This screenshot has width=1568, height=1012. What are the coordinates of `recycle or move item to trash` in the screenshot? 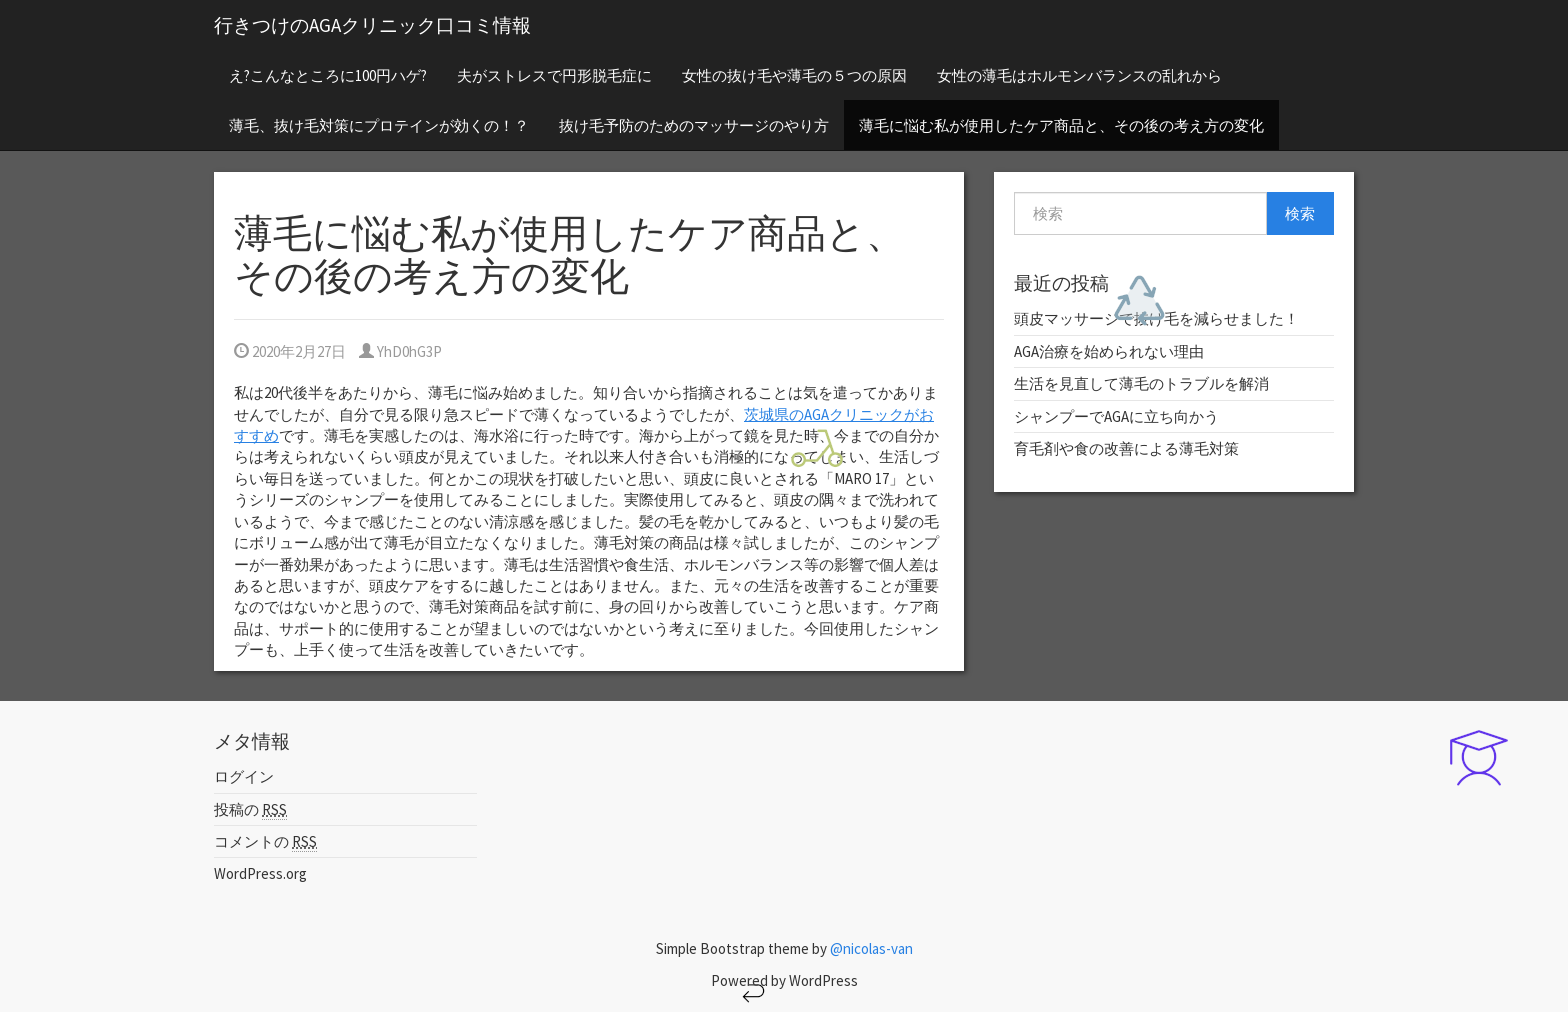 It's located at (1139, 300).